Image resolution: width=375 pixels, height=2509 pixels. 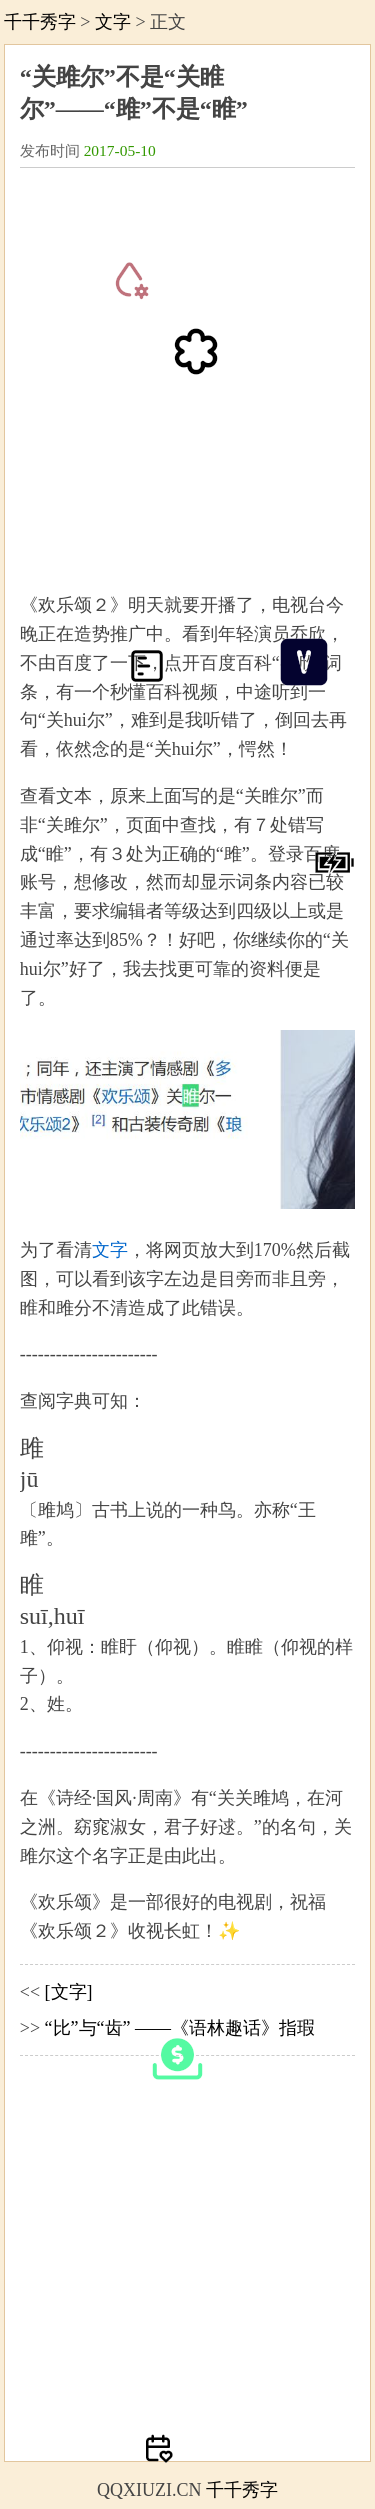 I want to click on align content to the left with full-width stretching, so click(x=147, y=666).